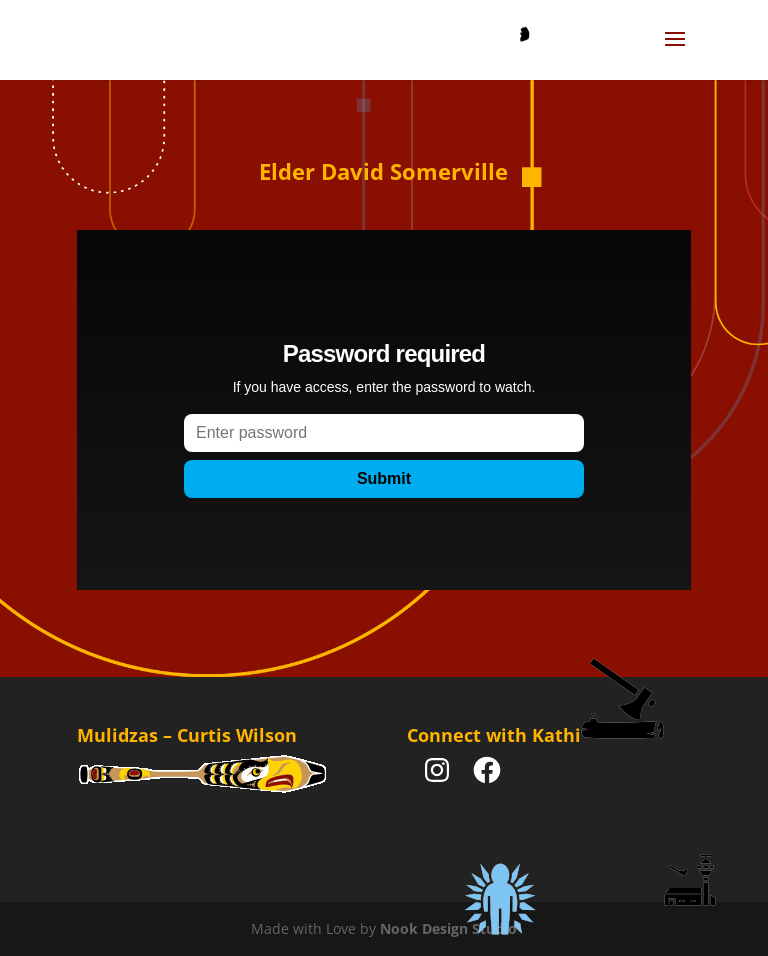 The height and width of the screenshot is (956, 768). I want to click on access airport or flight management features, so click(690, 880).